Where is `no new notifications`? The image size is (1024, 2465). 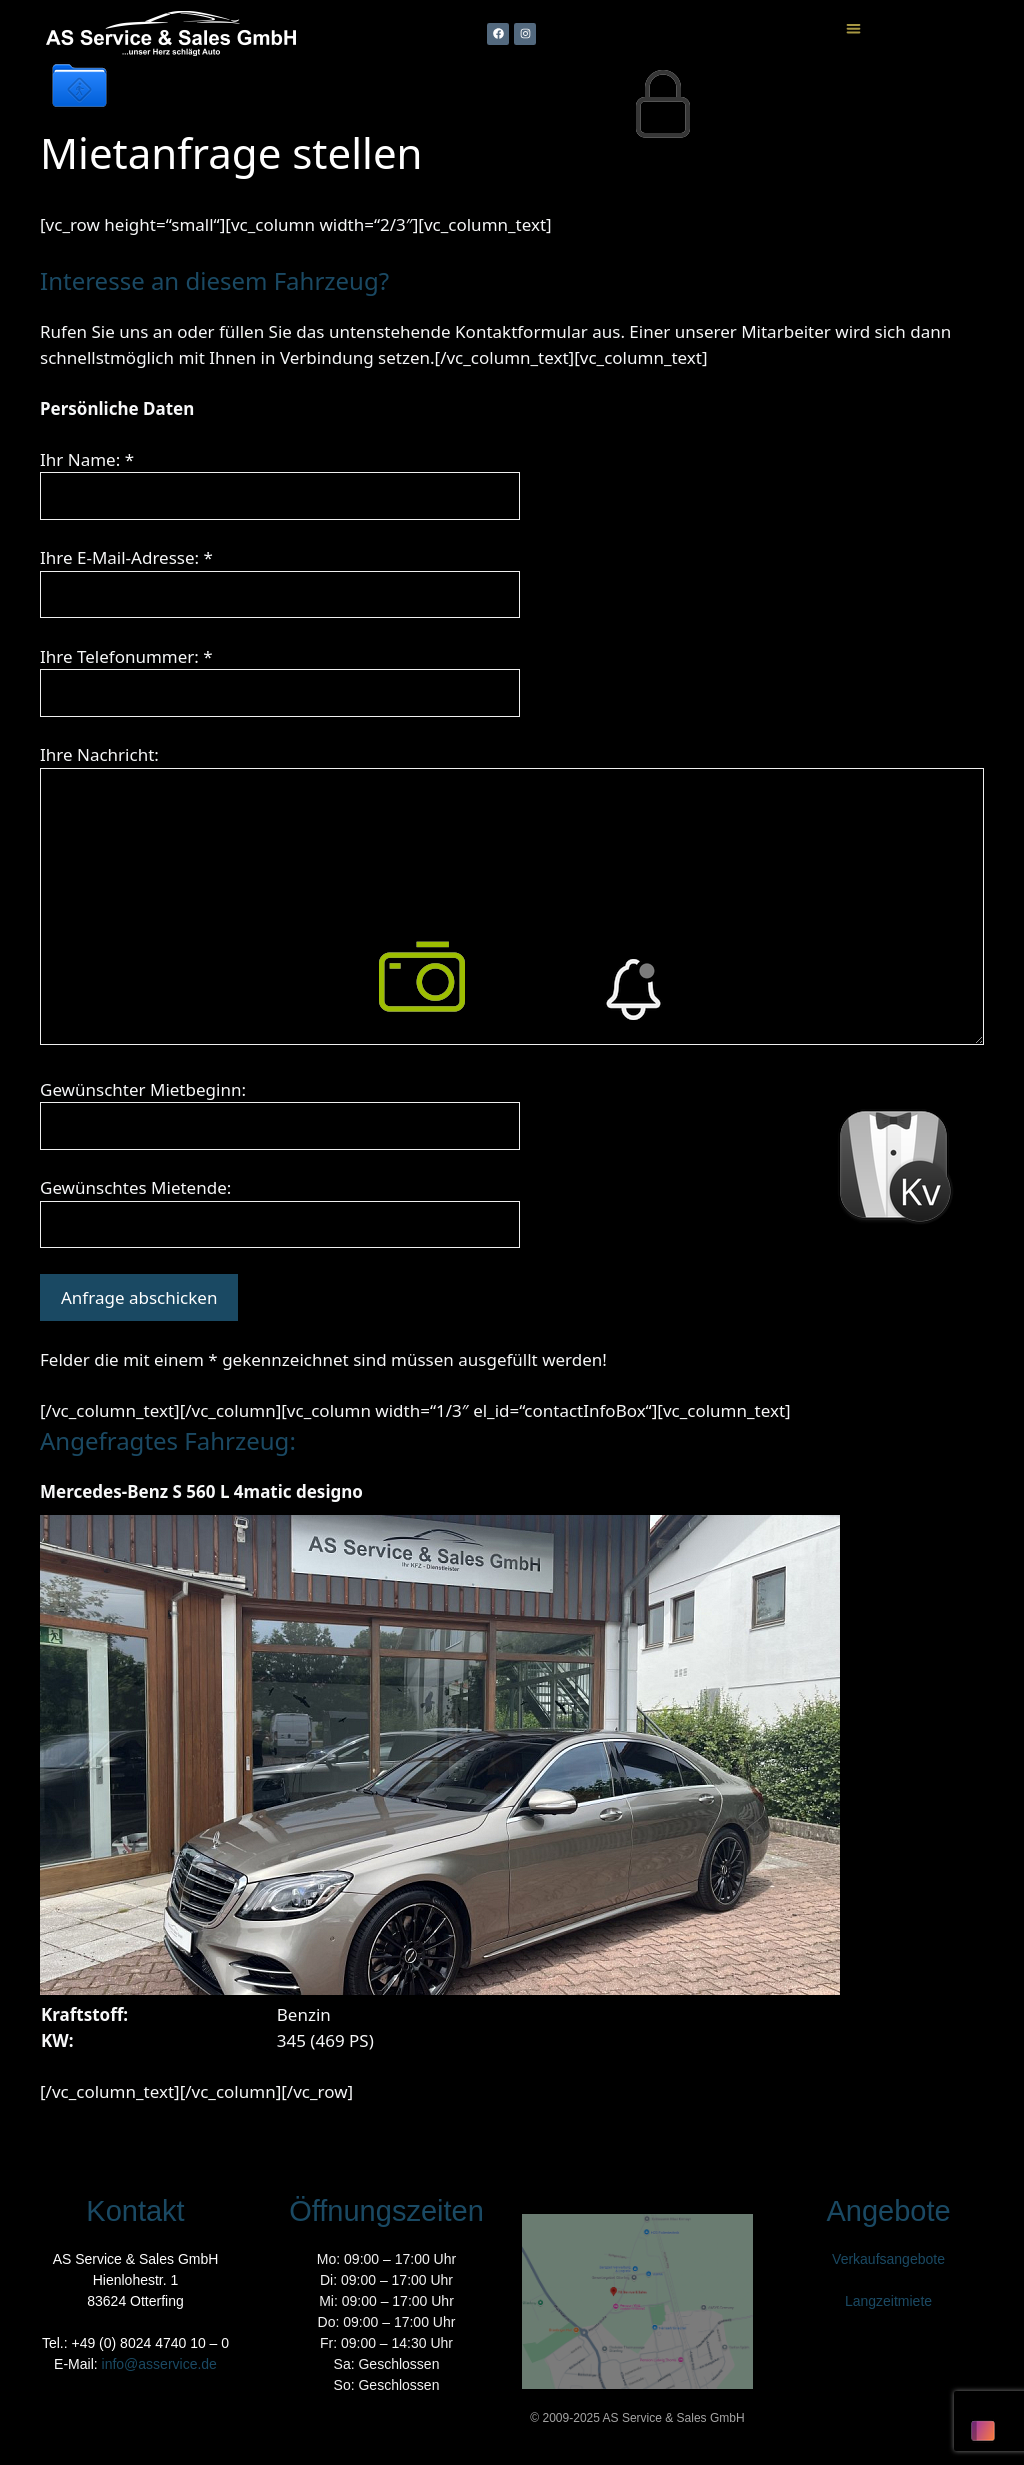 no new notifications is located at coordinates (633, 989).